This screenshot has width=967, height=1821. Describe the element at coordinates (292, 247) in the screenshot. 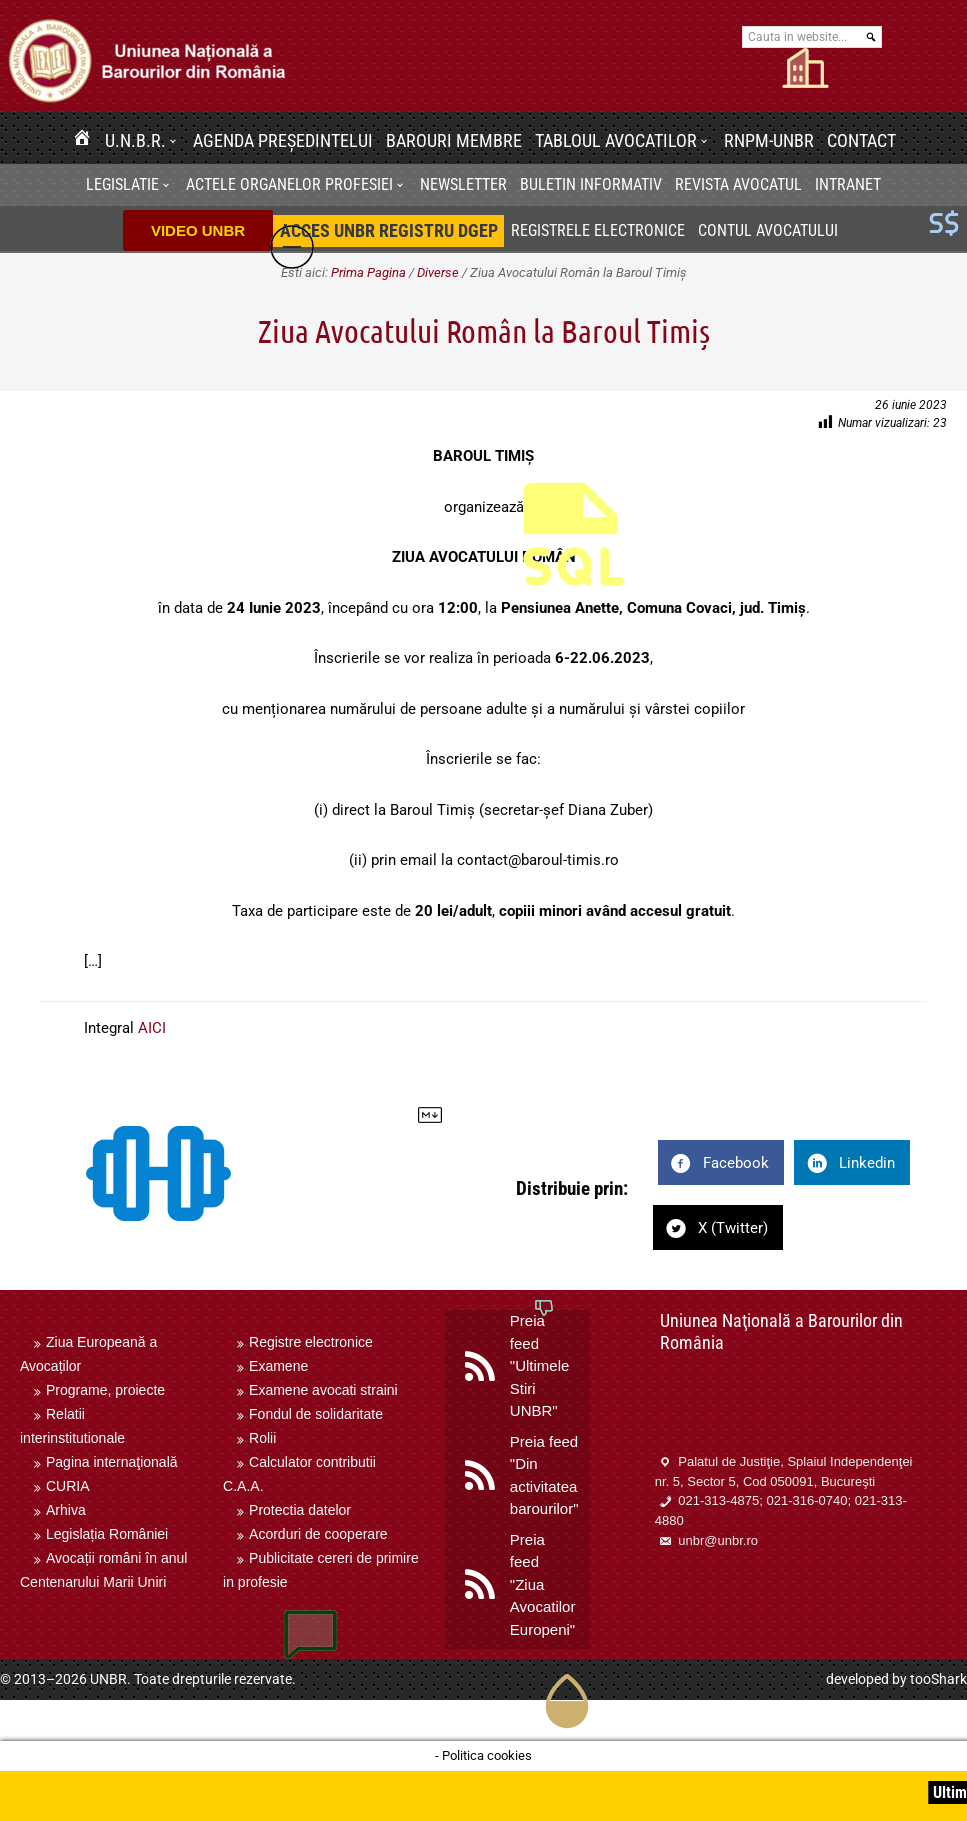

I see `remove an item from a list or cart` at that location.